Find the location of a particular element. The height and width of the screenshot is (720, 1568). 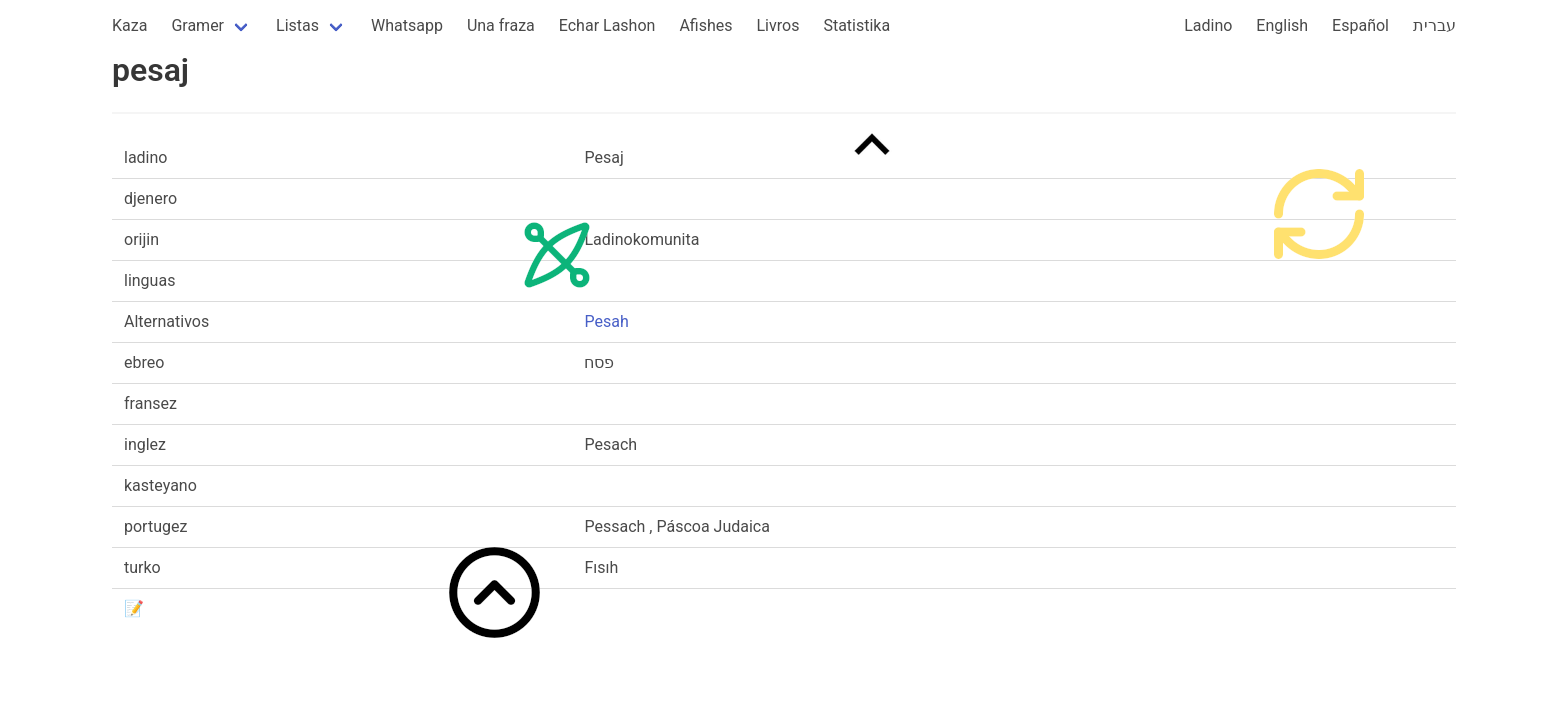

access kayaking or water sports activities is located at coordinates (557, 255).